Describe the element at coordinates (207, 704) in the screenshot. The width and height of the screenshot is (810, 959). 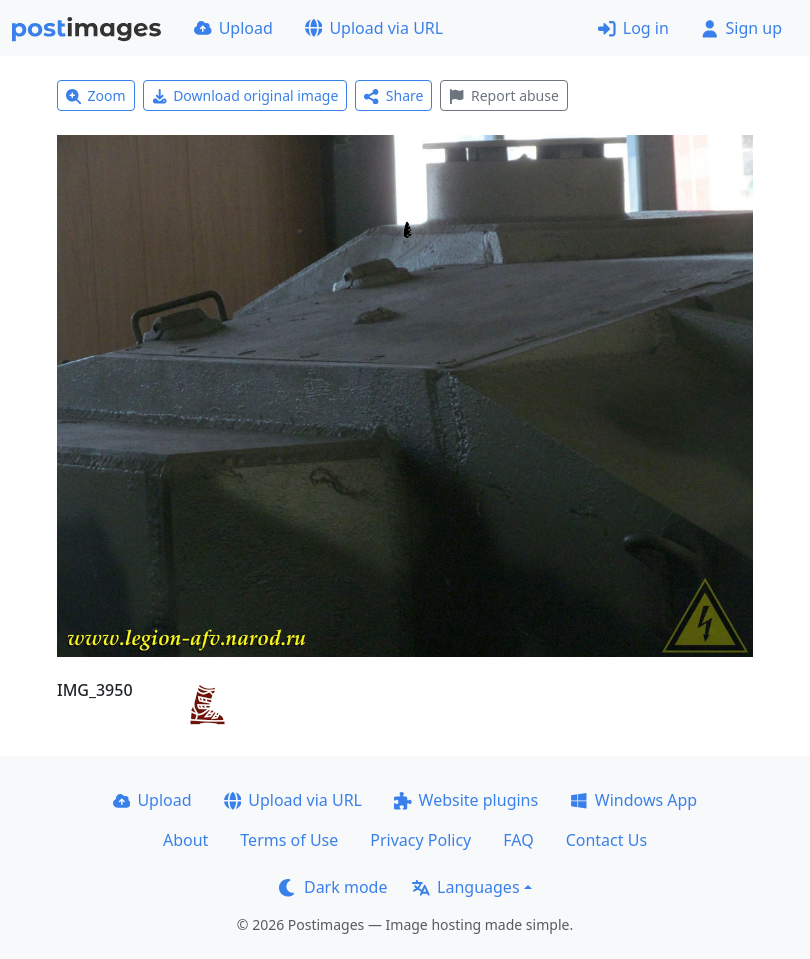
I see `browse ski equipment or gear` at that location.